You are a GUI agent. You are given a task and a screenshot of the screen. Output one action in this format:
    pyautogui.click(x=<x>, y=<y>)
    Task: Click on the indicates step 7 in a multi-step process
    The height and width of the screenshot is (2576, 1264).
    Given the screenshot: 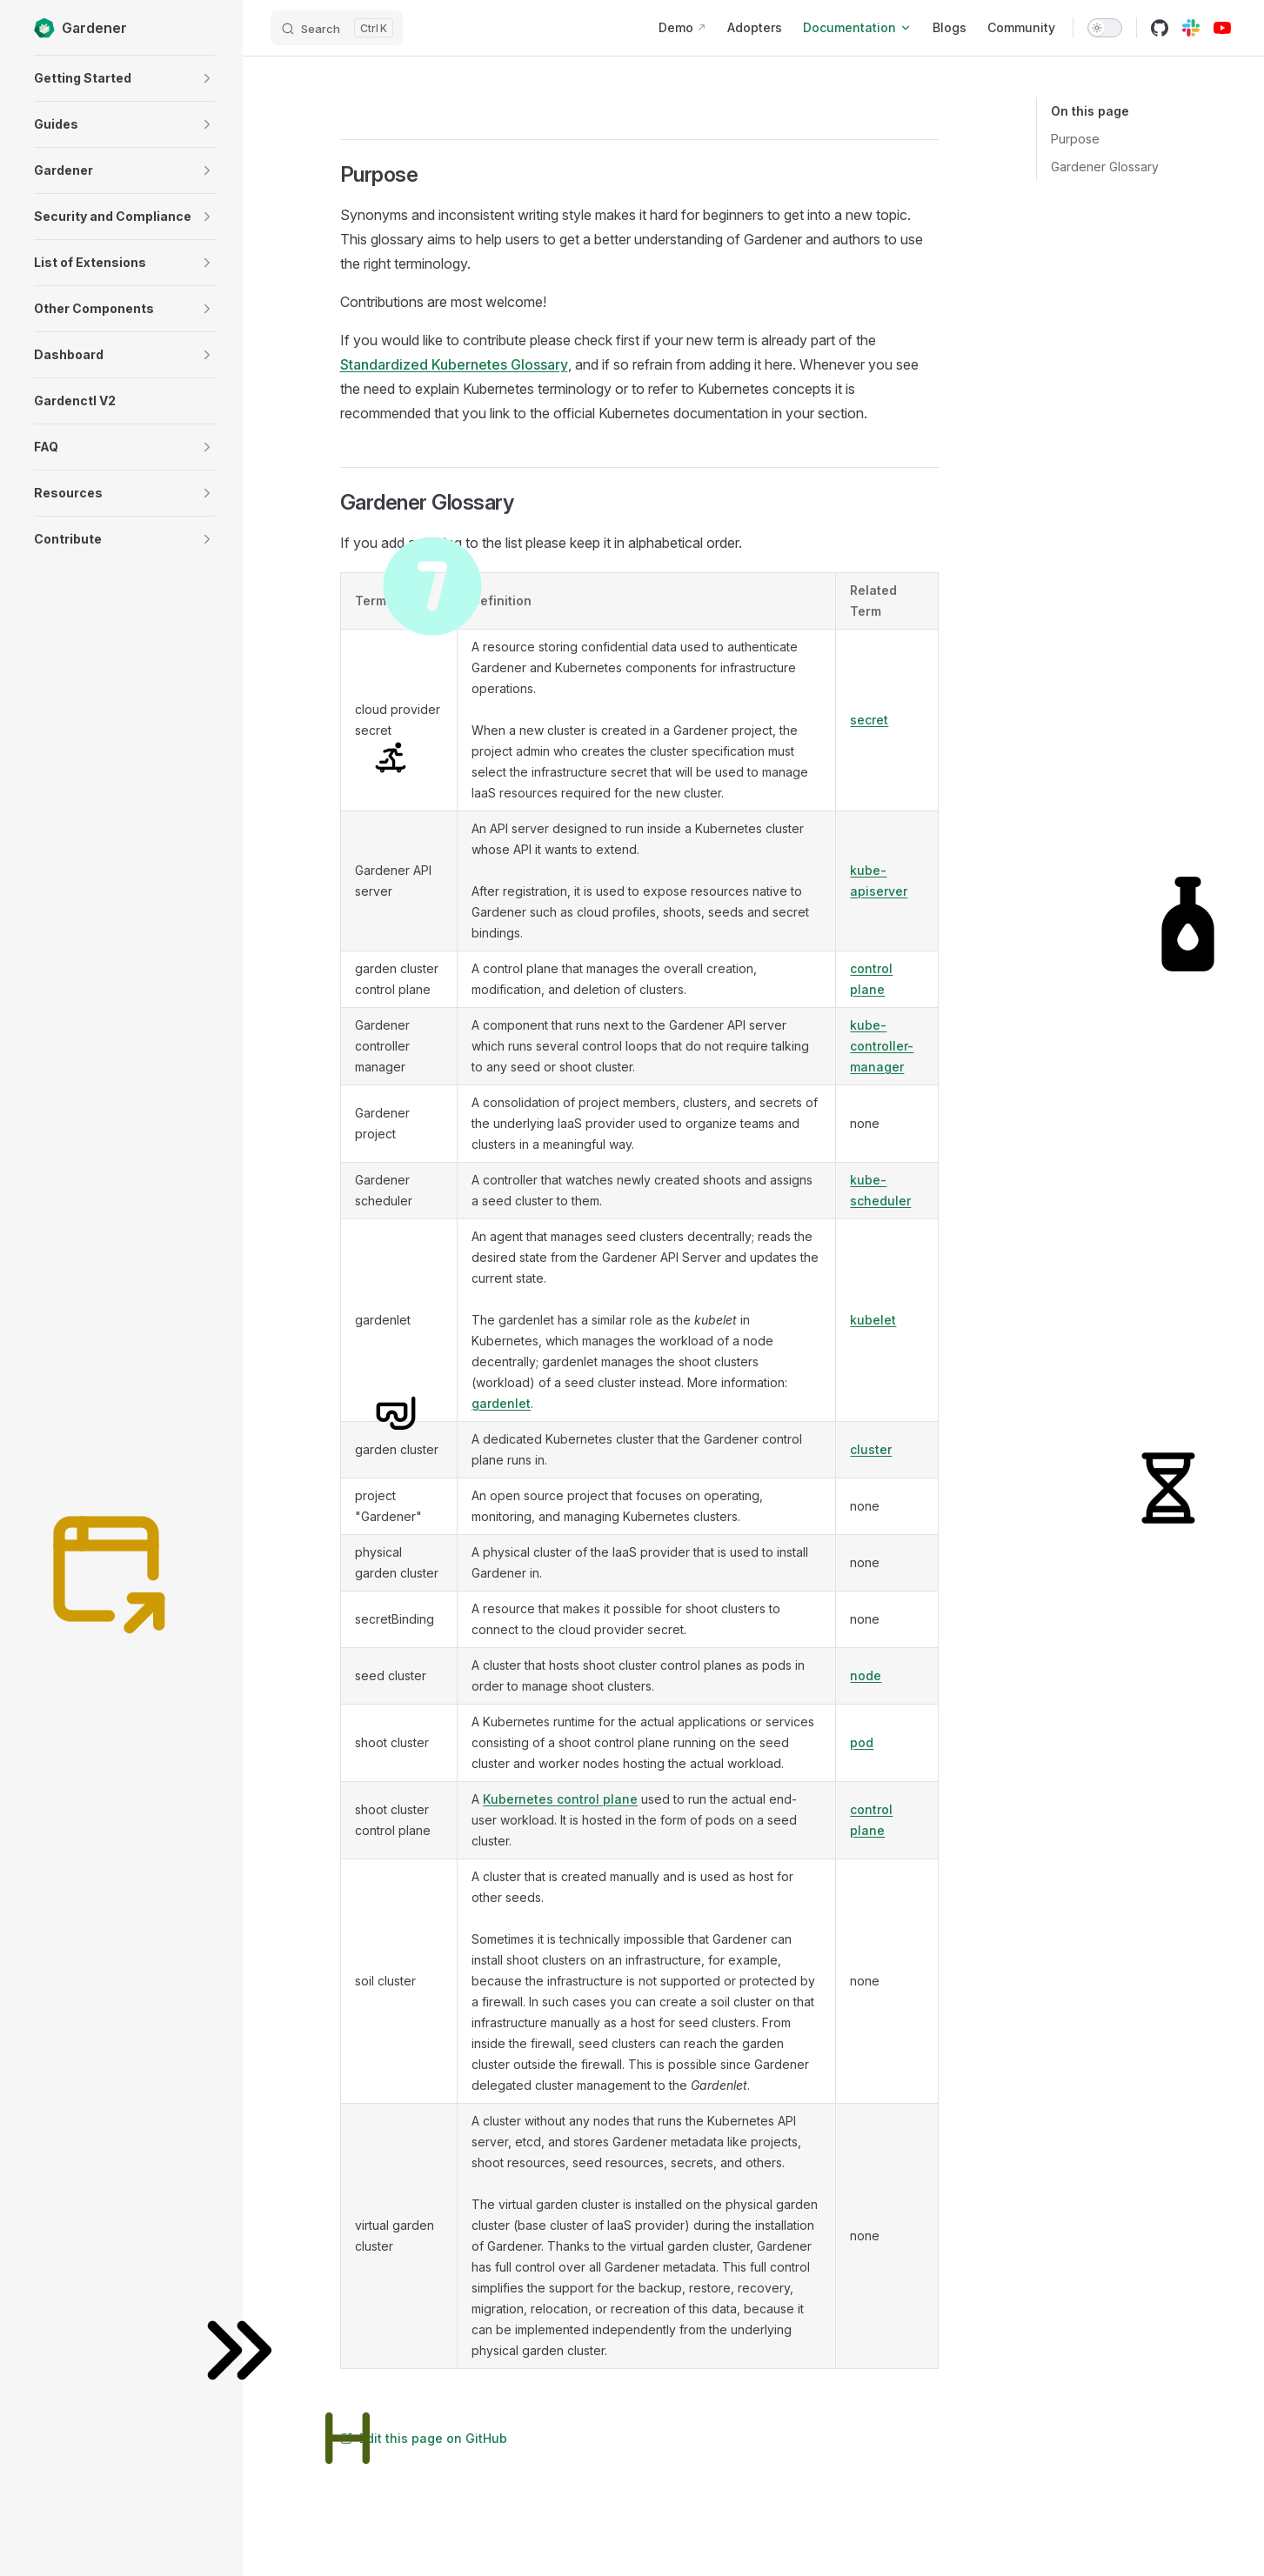 What is the action you would take?
    pyautogui.click(x=432, y=586)
    